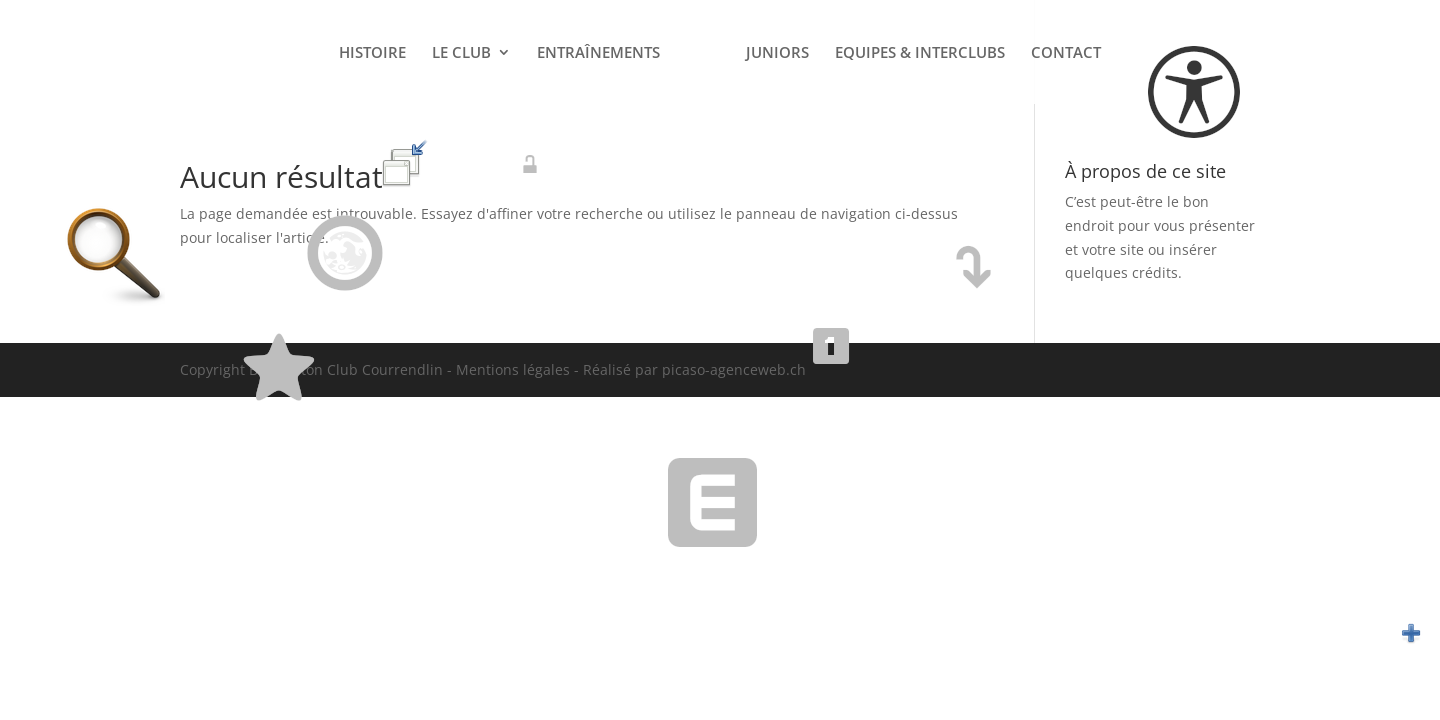 This screenshot has height=720, width=1440. Describe the element at coordinates (279, 370) in the screenshot. I see `indicates a favorited or starred item` at that location.